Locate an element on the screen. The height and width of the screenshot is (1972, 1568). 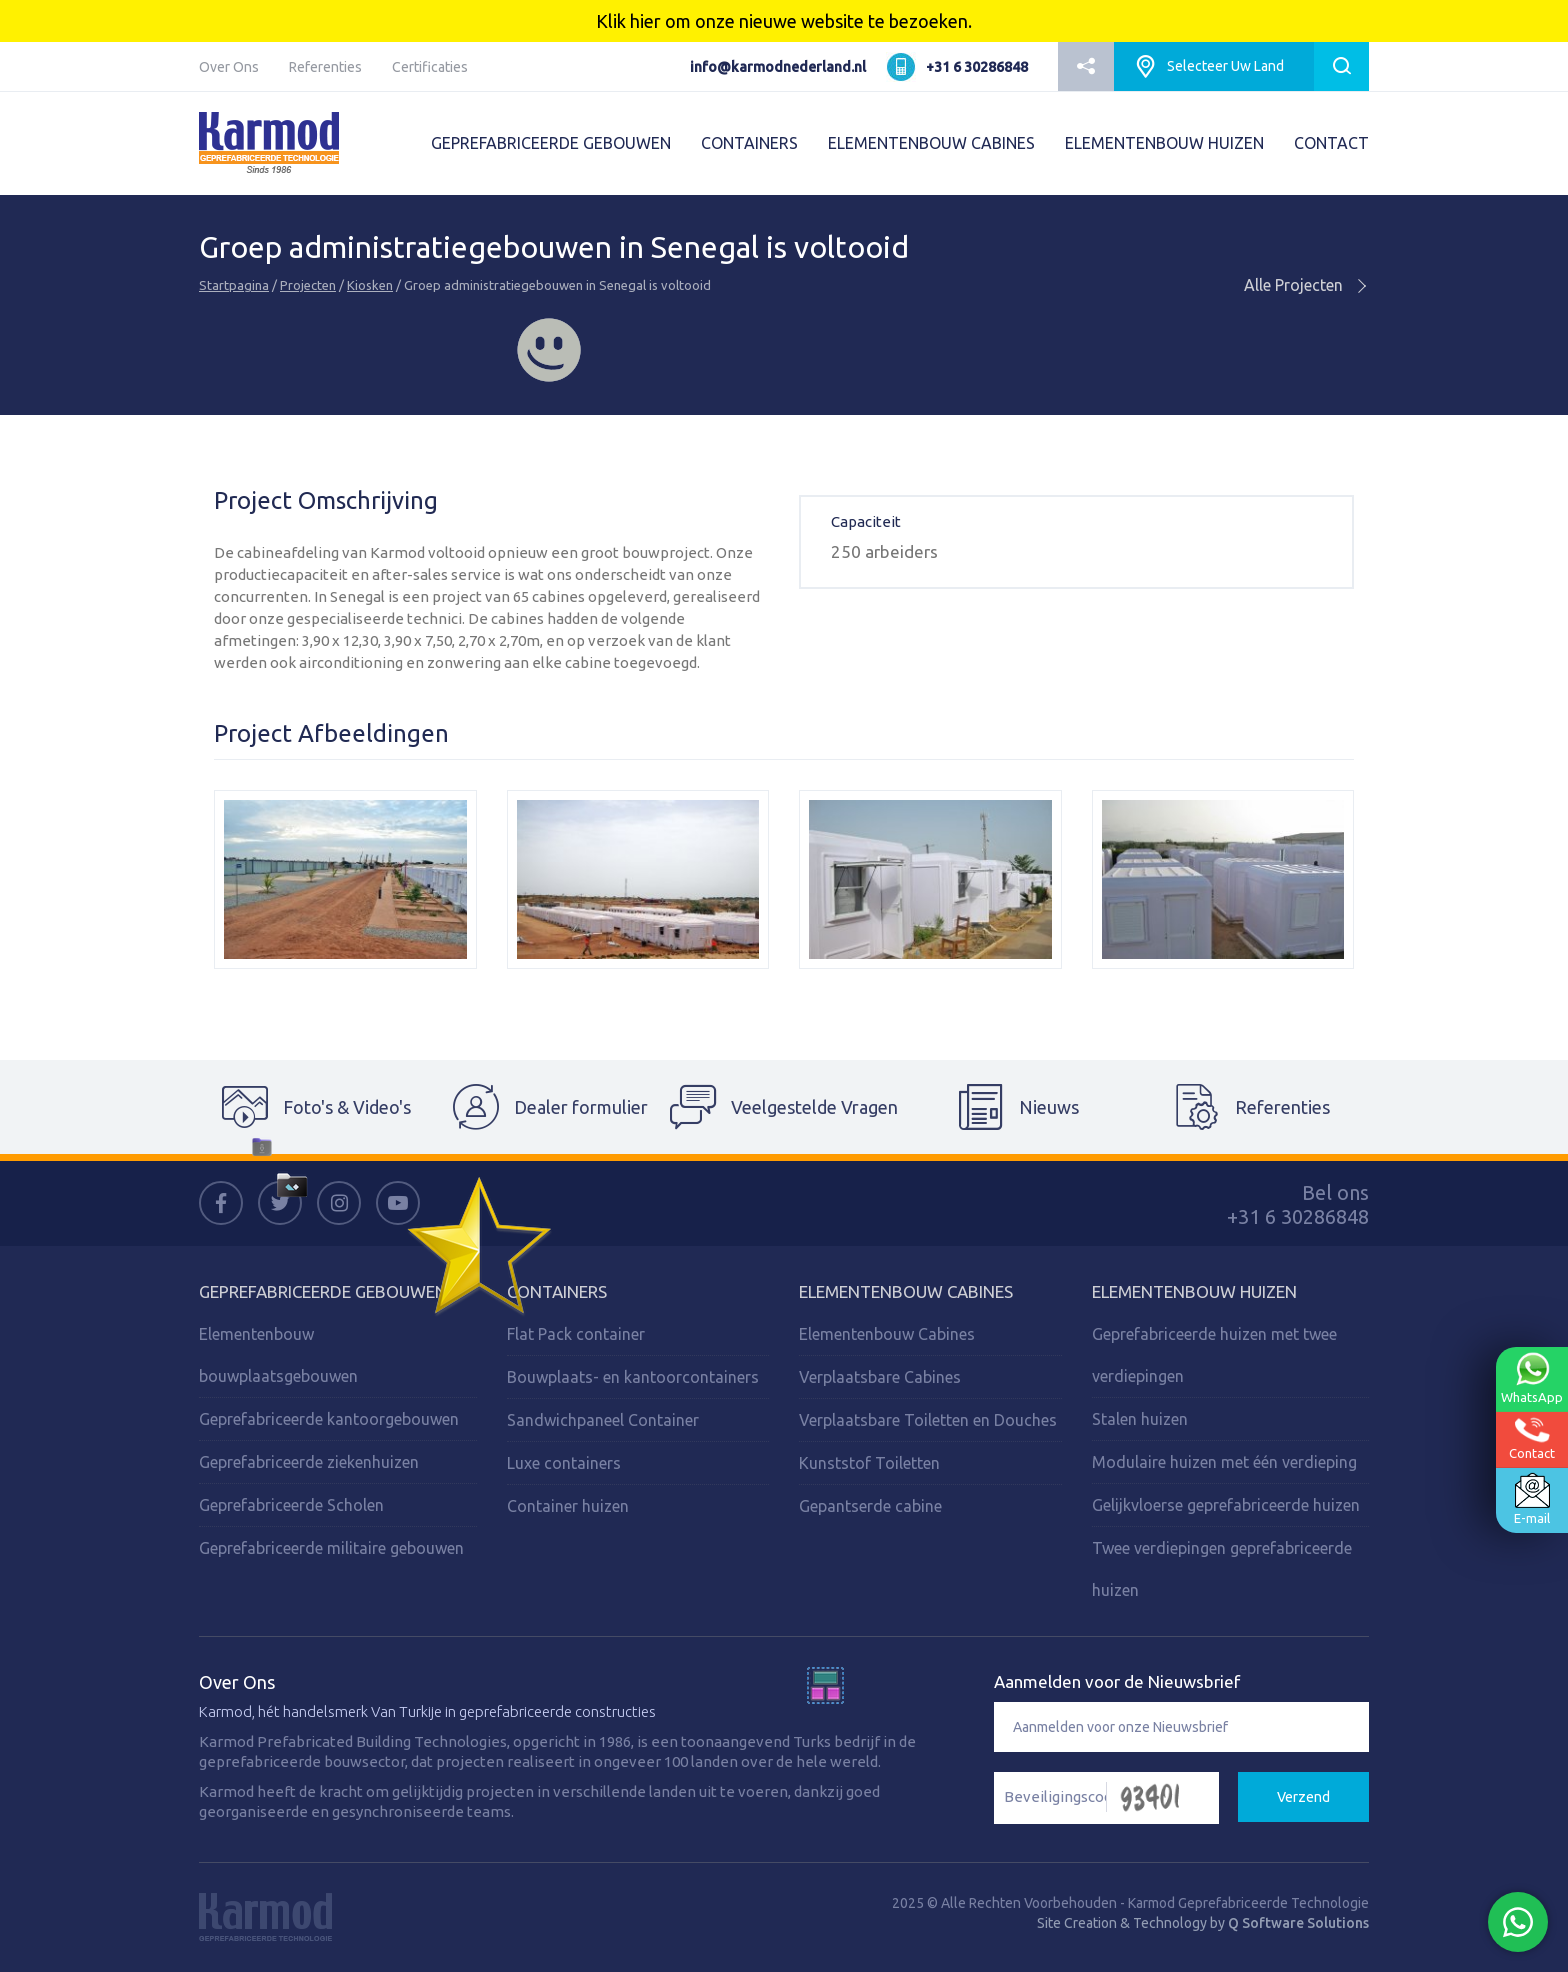
open your downloads folder is located at coordinates (262, 1147).